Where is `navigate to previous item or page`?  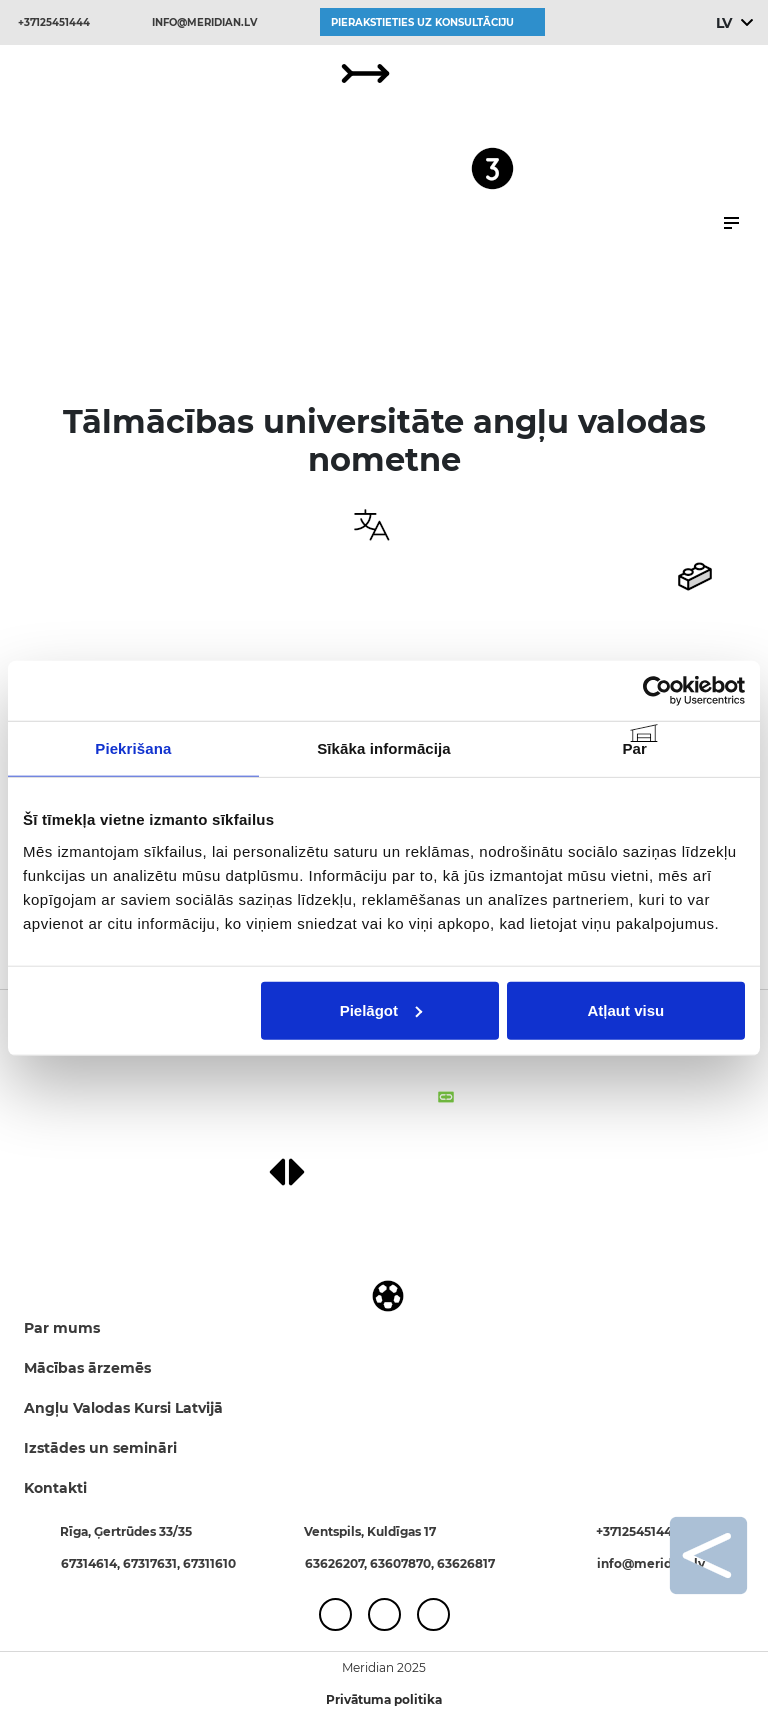
navigate to previous item or page is located at coordinates (708, 1555).